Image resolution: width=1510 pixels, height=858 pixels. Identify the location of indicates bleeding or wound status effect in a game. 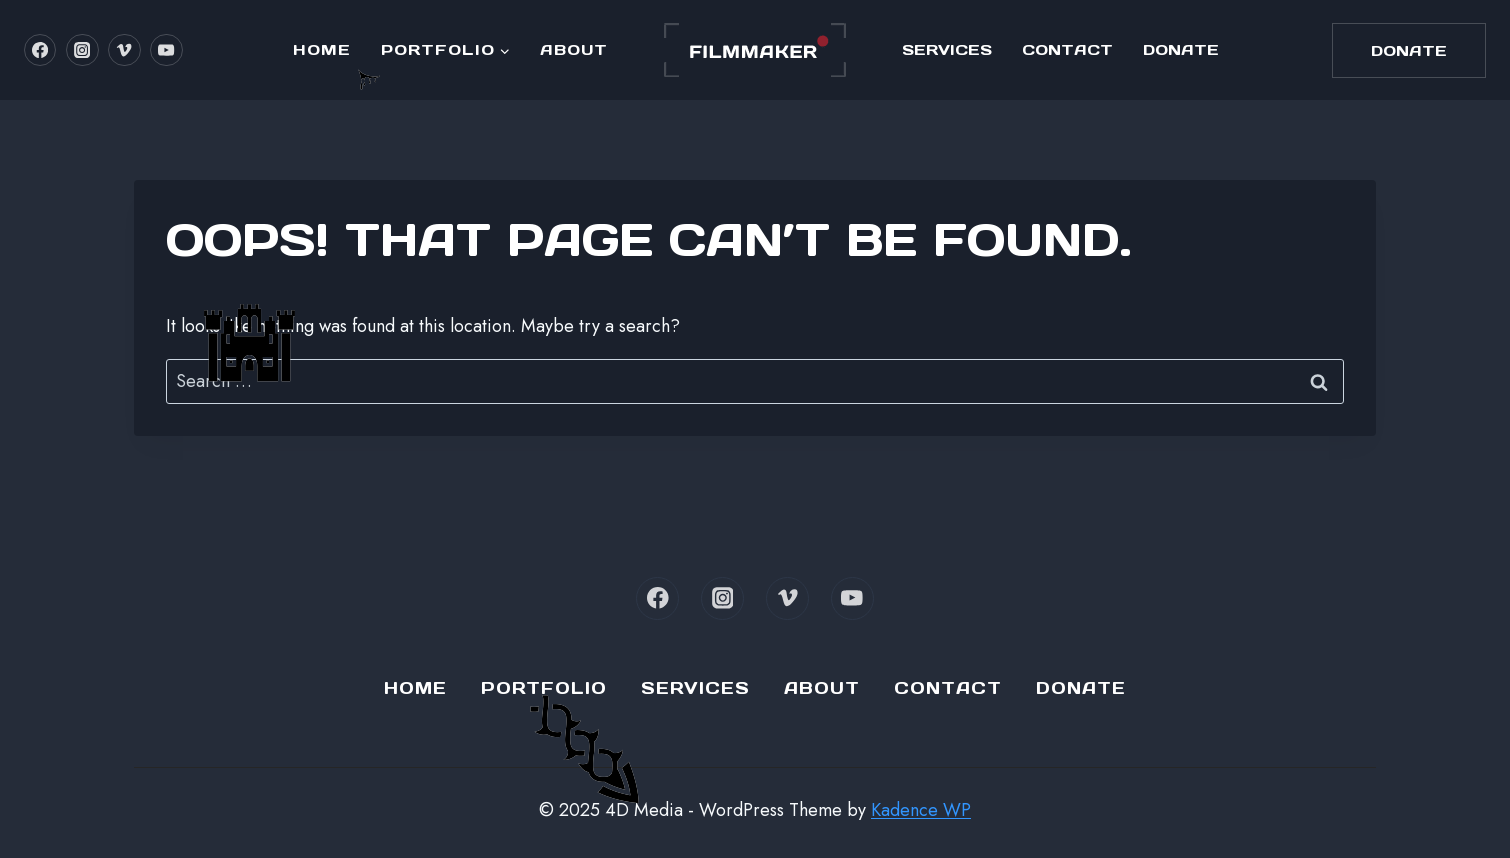
(369, 79).